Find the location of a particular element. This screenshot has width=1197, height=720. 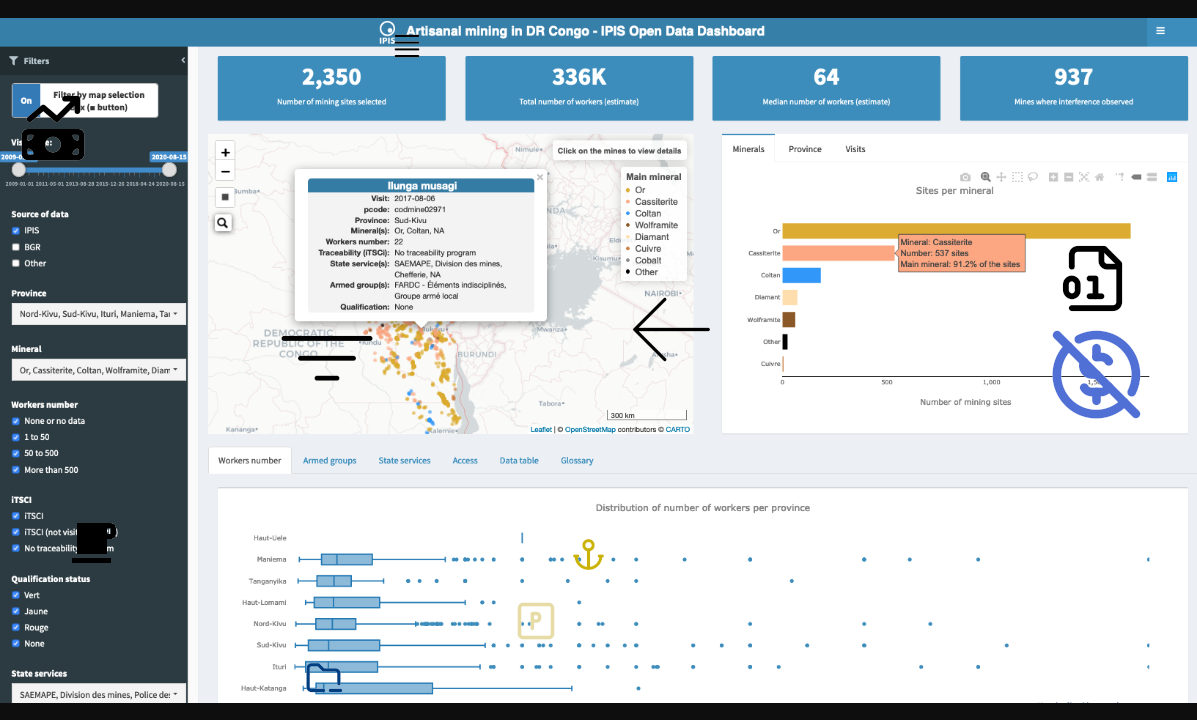

find nearby coffee shops or cafes is located at coordinates (94, 543).